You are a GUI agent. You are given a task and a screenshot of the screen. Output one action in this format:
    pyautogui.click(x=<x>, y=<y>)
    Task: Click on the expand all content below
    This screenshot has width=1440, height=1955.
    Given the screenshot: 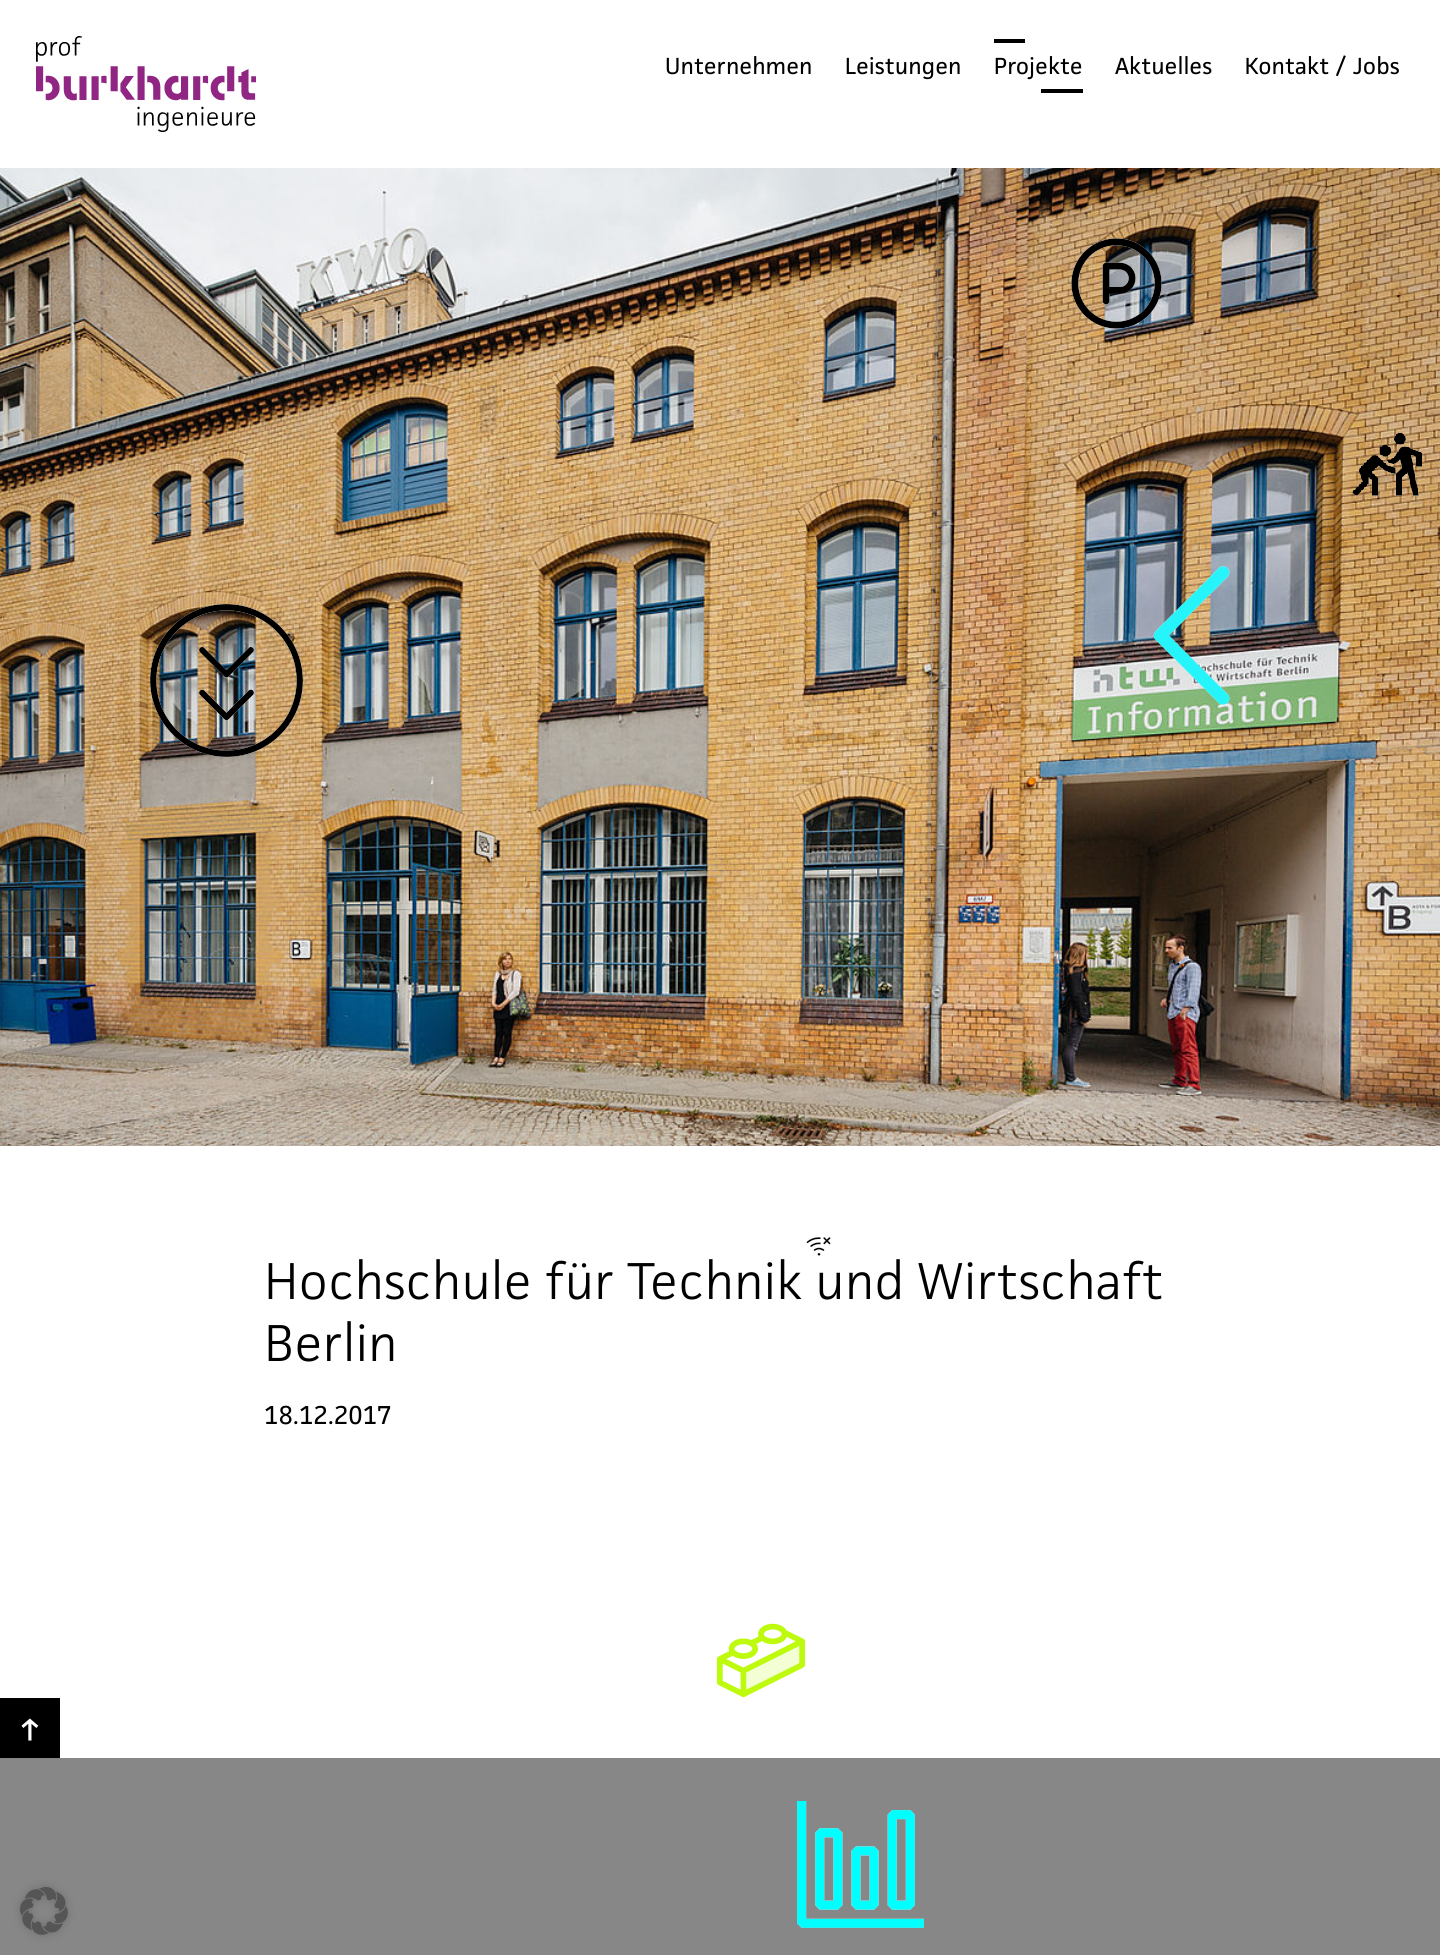 What is the action you would take?
    pyautogui.click(x=226, y=680)
    